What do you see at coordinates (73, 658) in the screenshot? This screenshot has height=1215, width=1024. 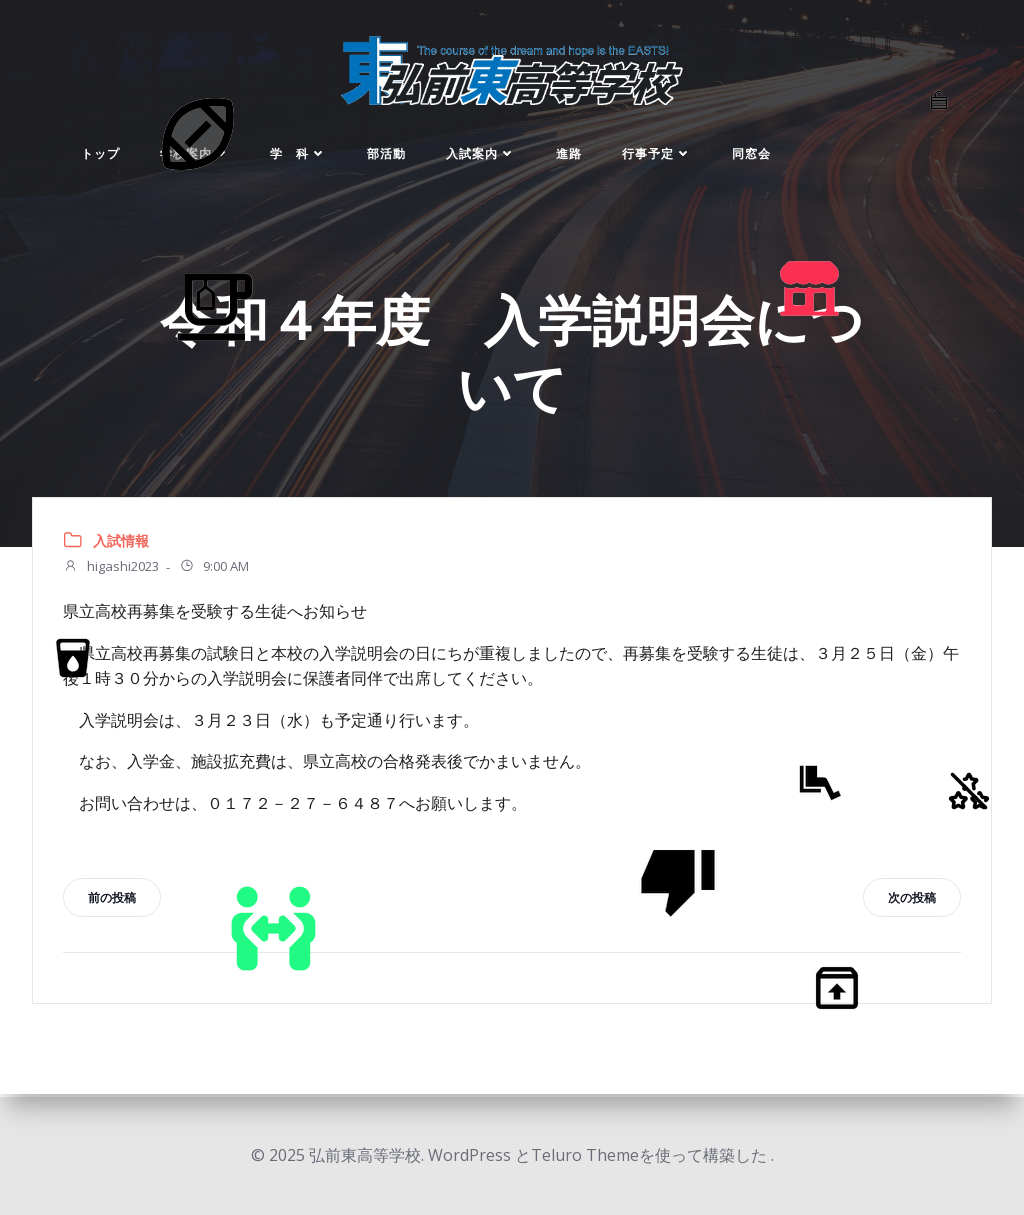 I see `find nearby drink or beverage locations` at bounding box center [73, 658].